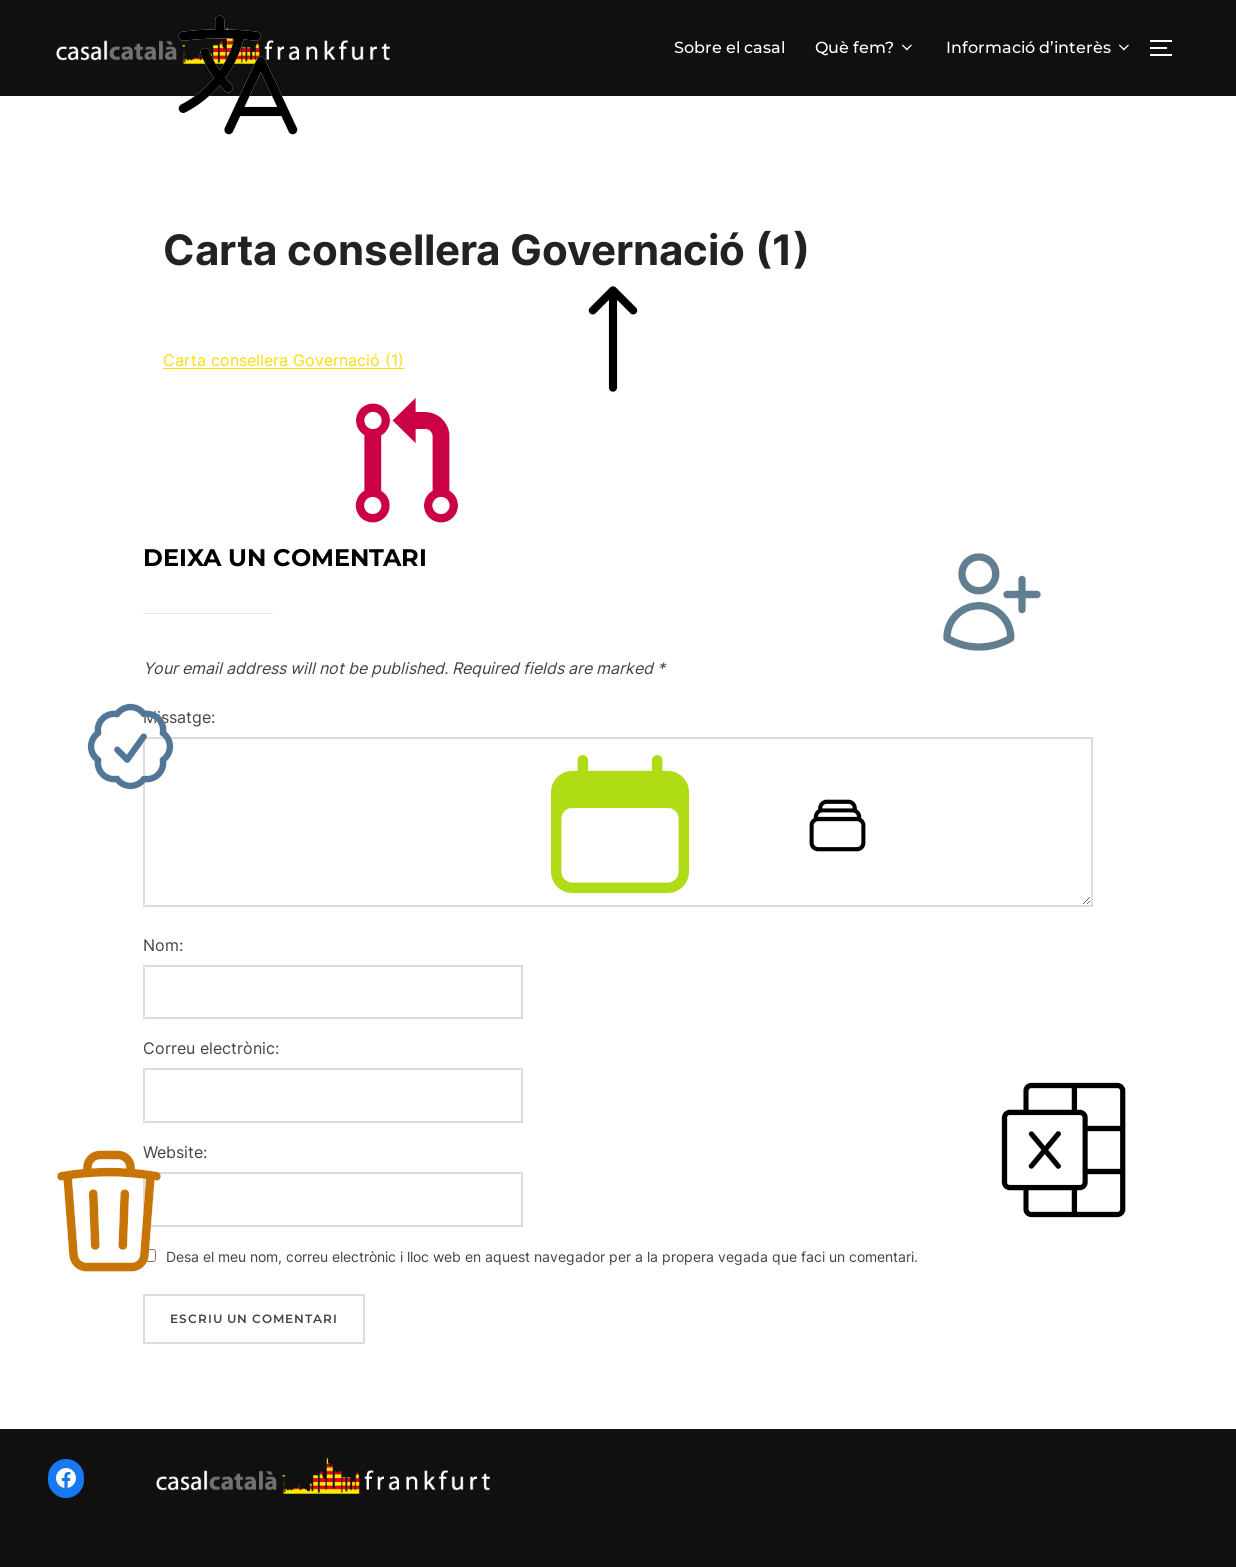  What do you see at coordinates (620, 824) in the screenshot?
I see `view calendar or schedule` at bounding box center [620, 824].